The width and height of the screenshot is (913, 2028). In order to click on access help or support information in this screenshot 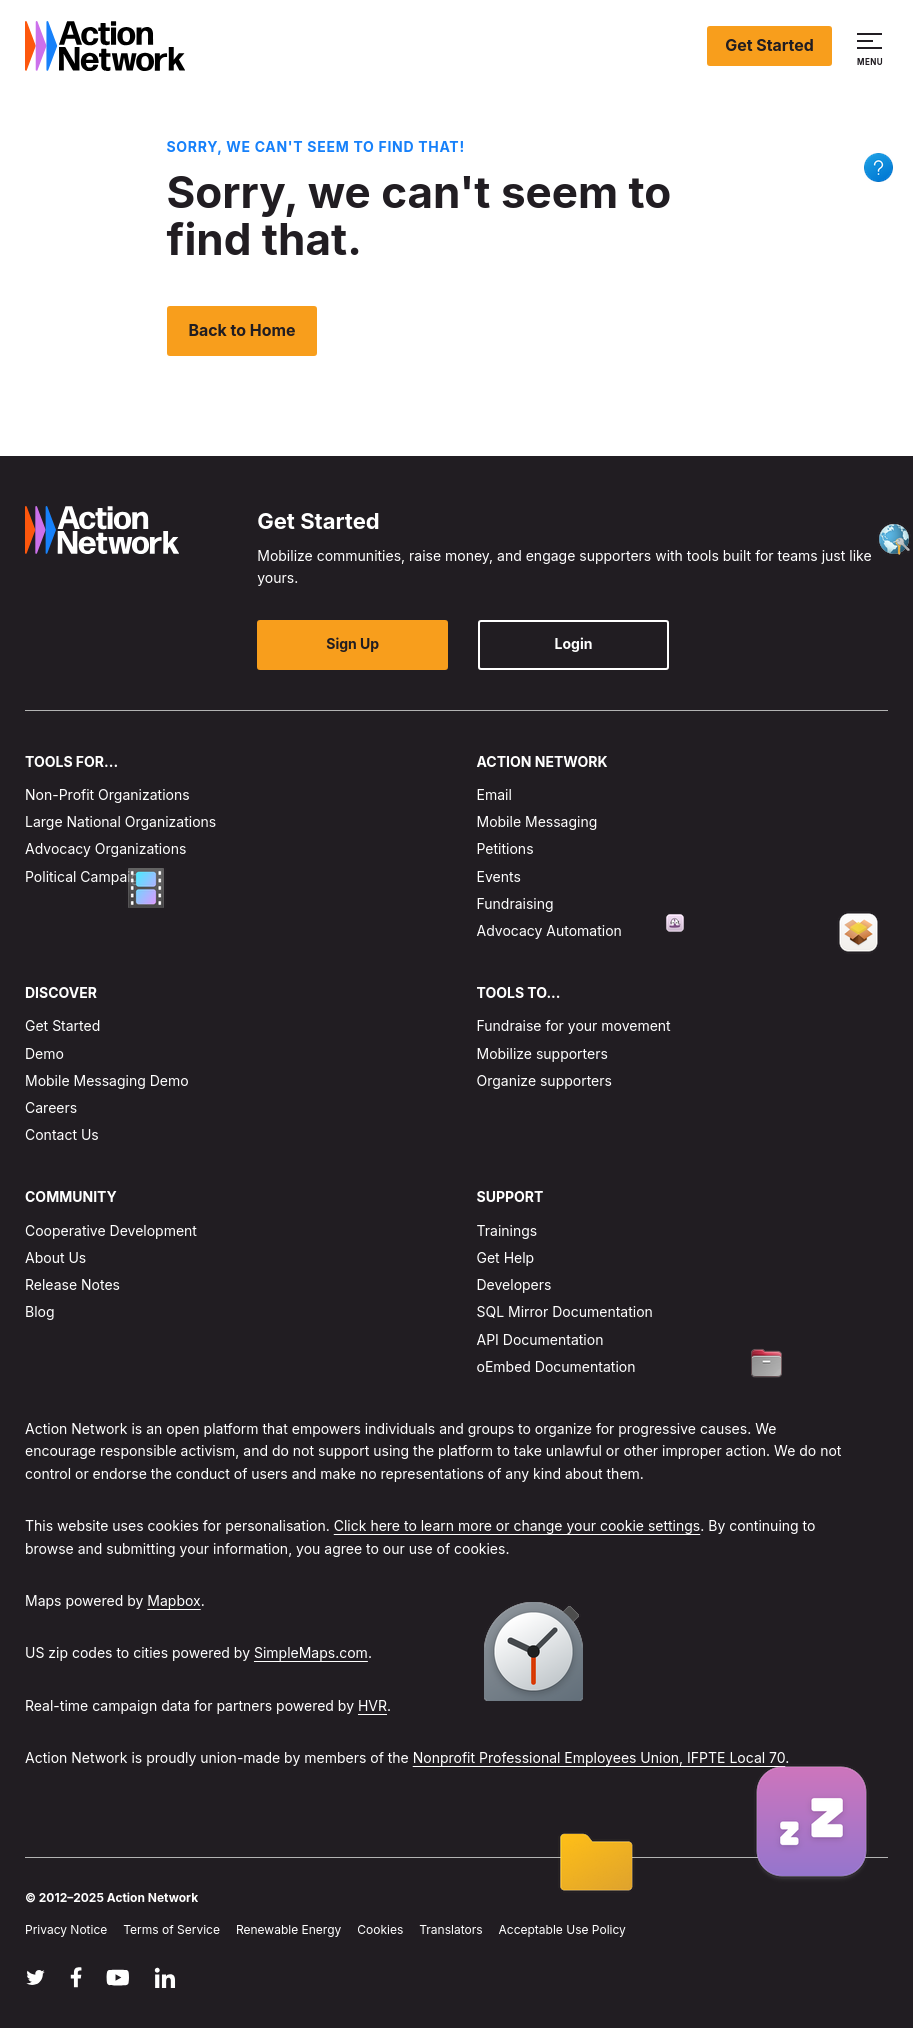, I will do `click(878, 167)`.